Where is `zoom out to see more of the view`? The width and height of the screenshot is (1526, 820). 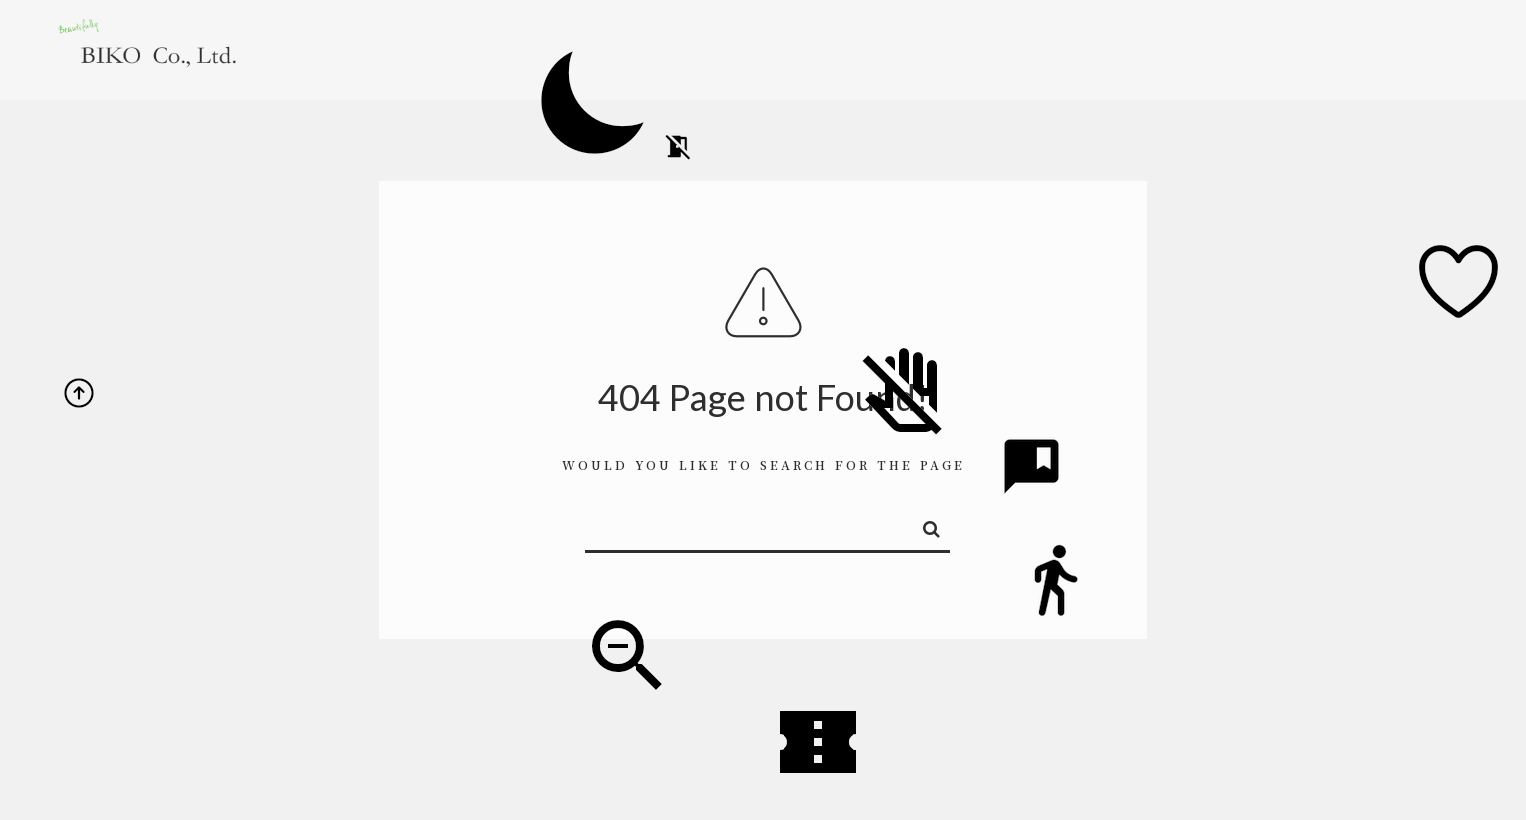 zoom out to see more of the view is located at coordinates (628, 656).